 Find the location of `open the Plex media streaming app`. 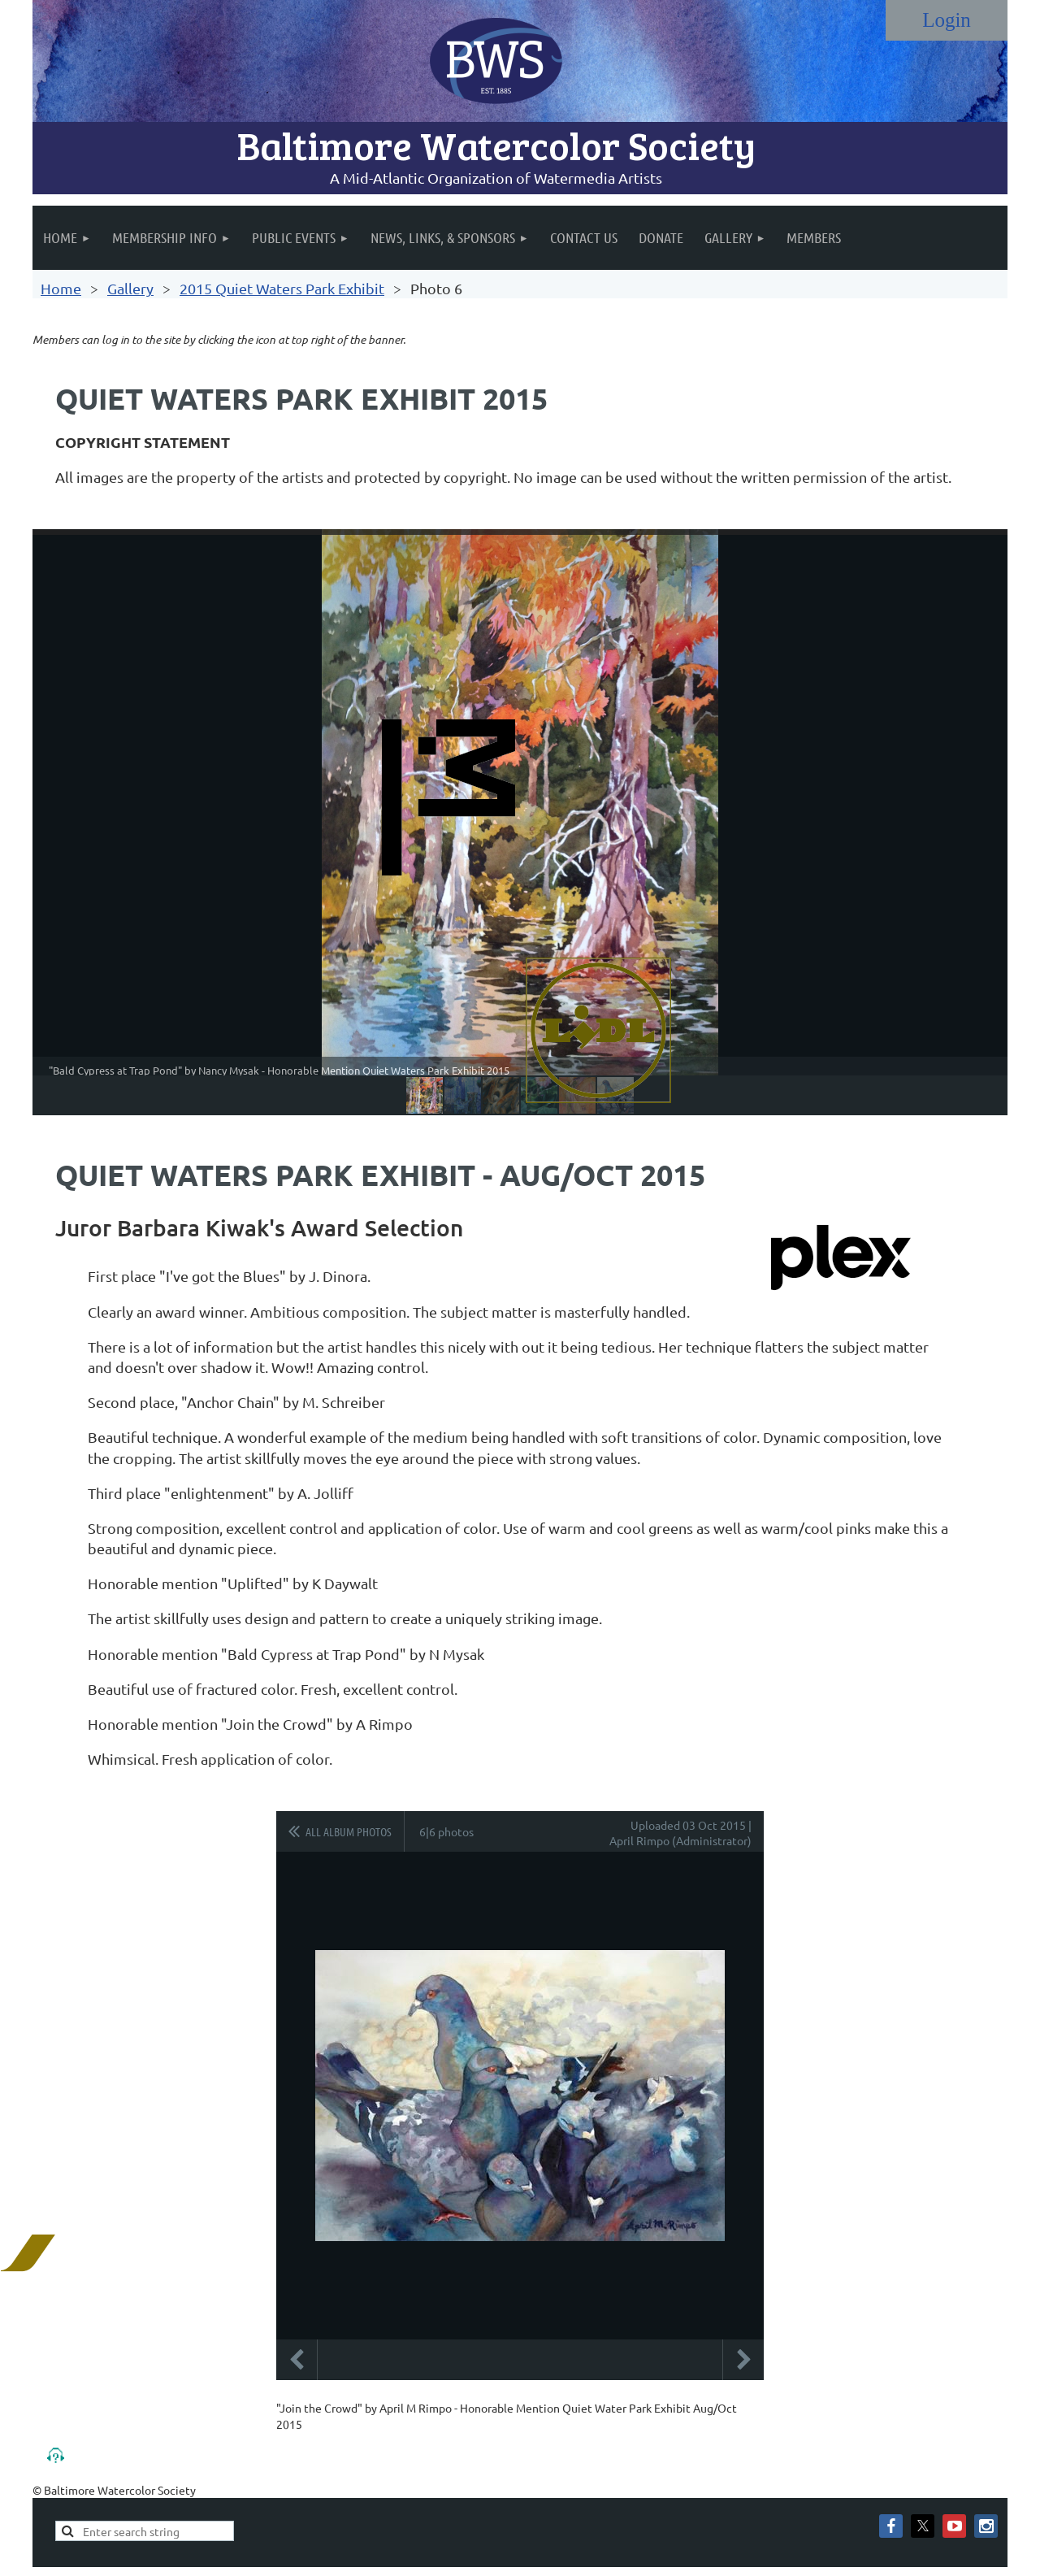

open the Plex media streaming app is located at coordinates (841, 1258).